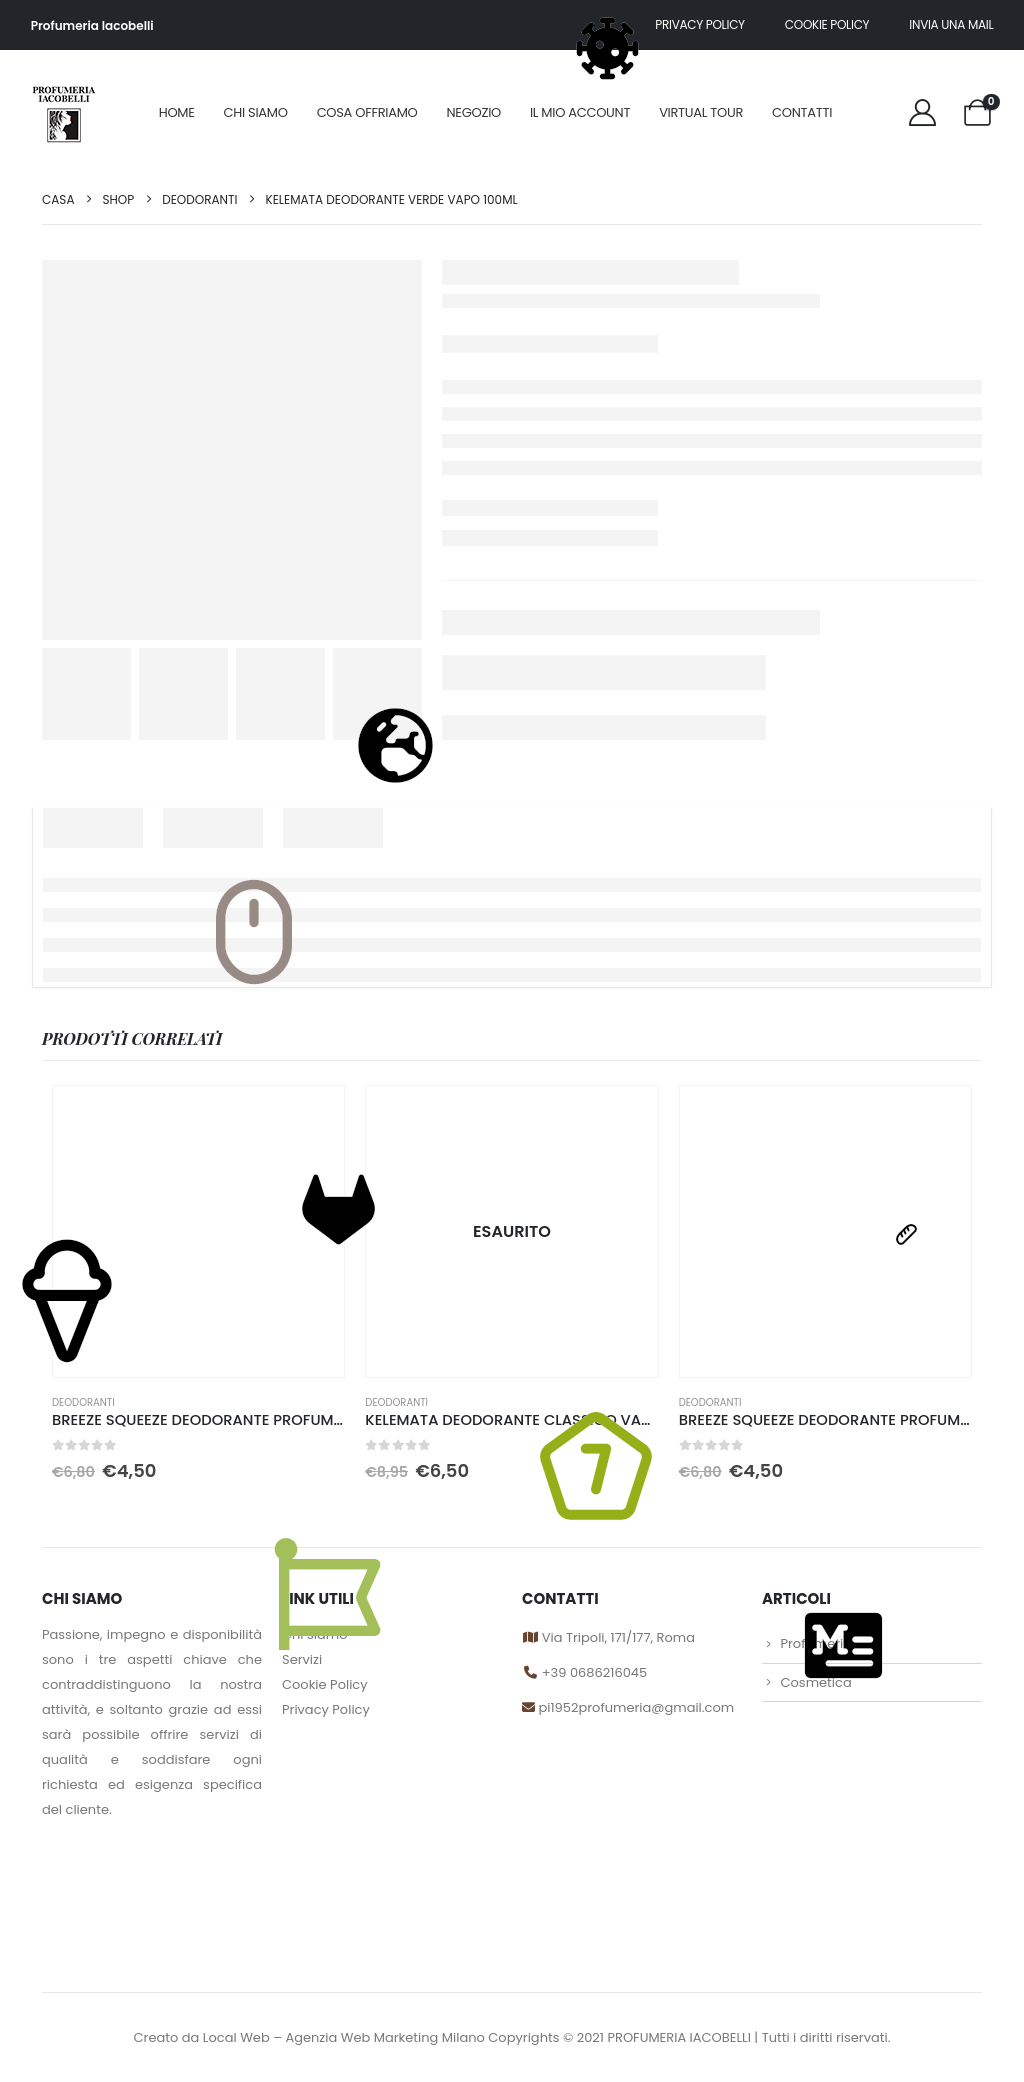  I want to click on adjust mouse or pointer settings, so click(254, 932).